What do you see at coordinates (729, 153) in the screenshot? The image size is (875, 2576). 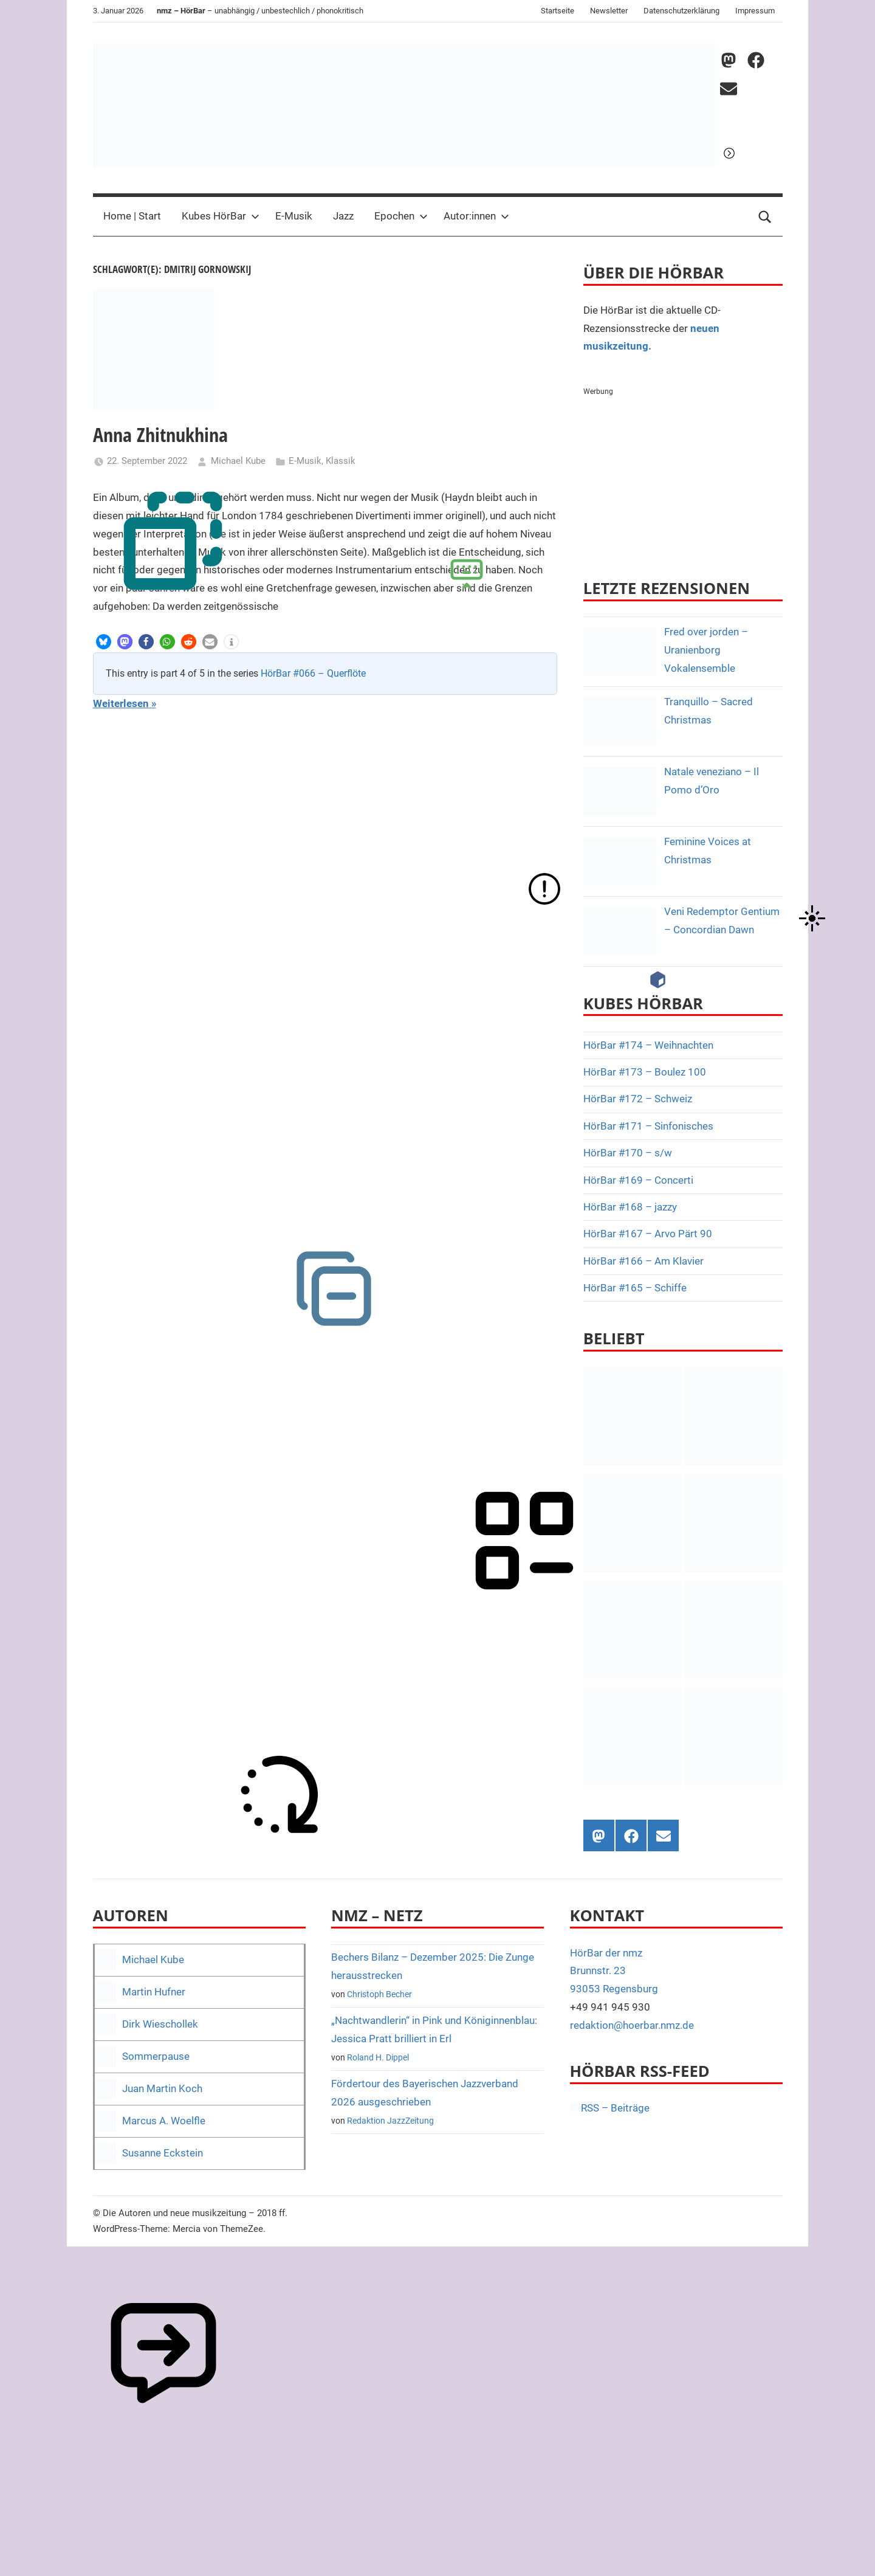 I see `navigate to the next item or screen` at bounding box center [729, 153].